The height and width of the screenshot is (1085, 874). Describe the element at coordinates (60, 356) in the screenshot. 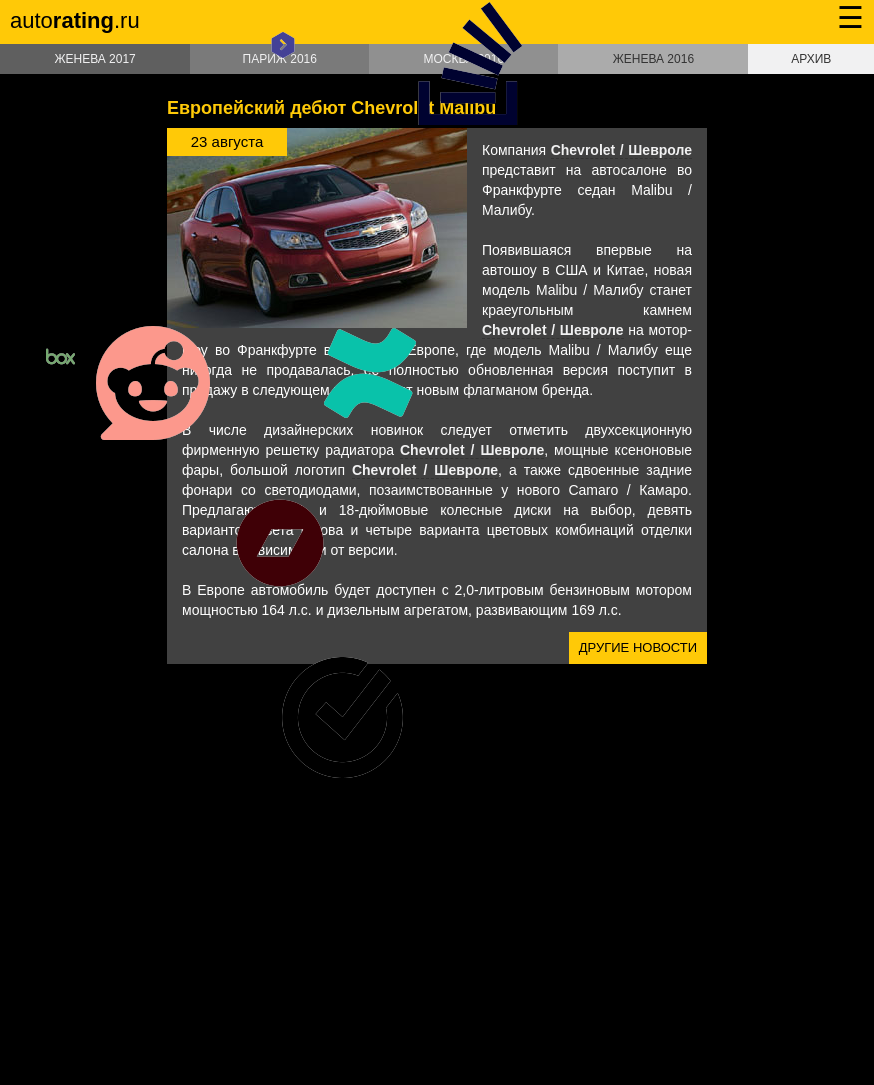

I see `open Box cloud storage app` at that location.